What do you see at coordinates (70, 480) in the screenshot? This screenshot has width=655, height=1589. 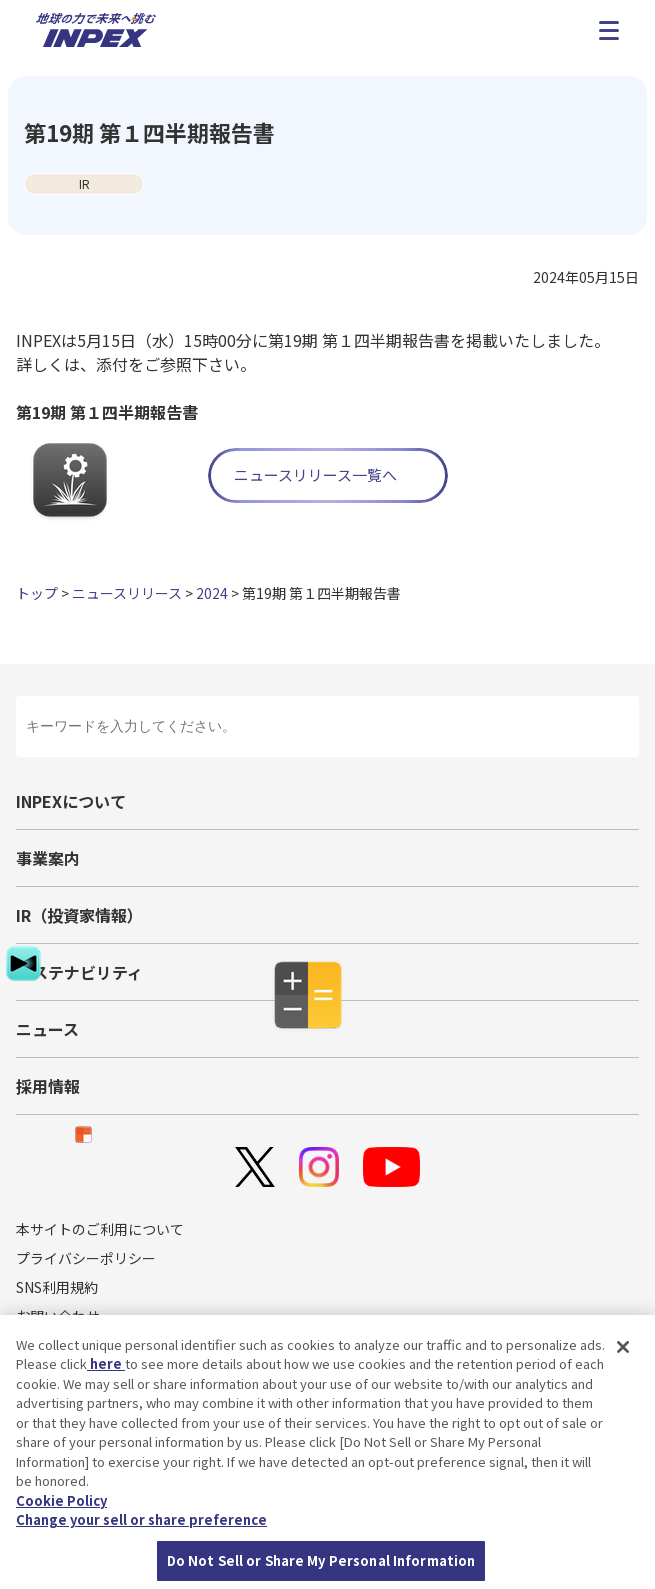 I see `open wicked engine editor` at bounding box center [70, 480].